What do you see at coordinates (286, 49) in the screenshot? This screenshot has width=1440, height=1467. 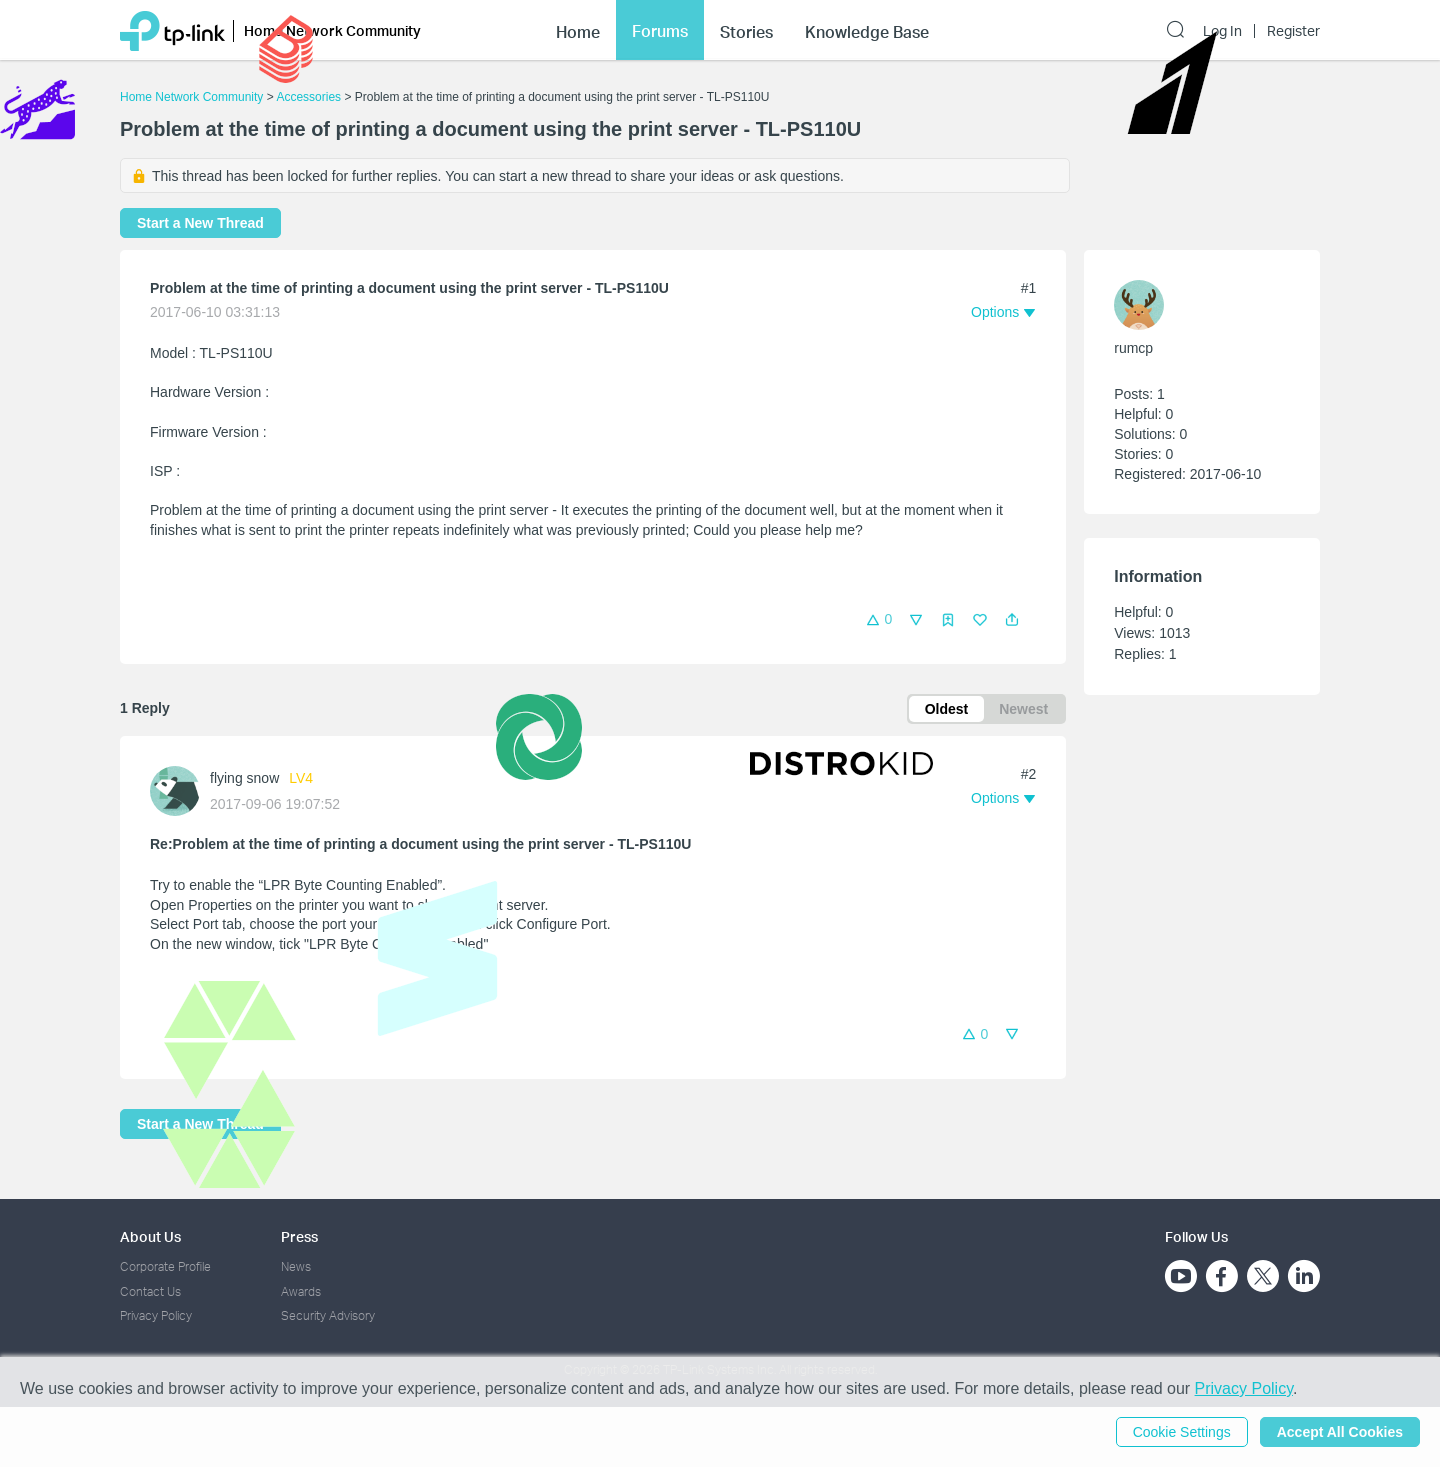 I see `backstage developer portal logo` at bounding box center [286, 49].